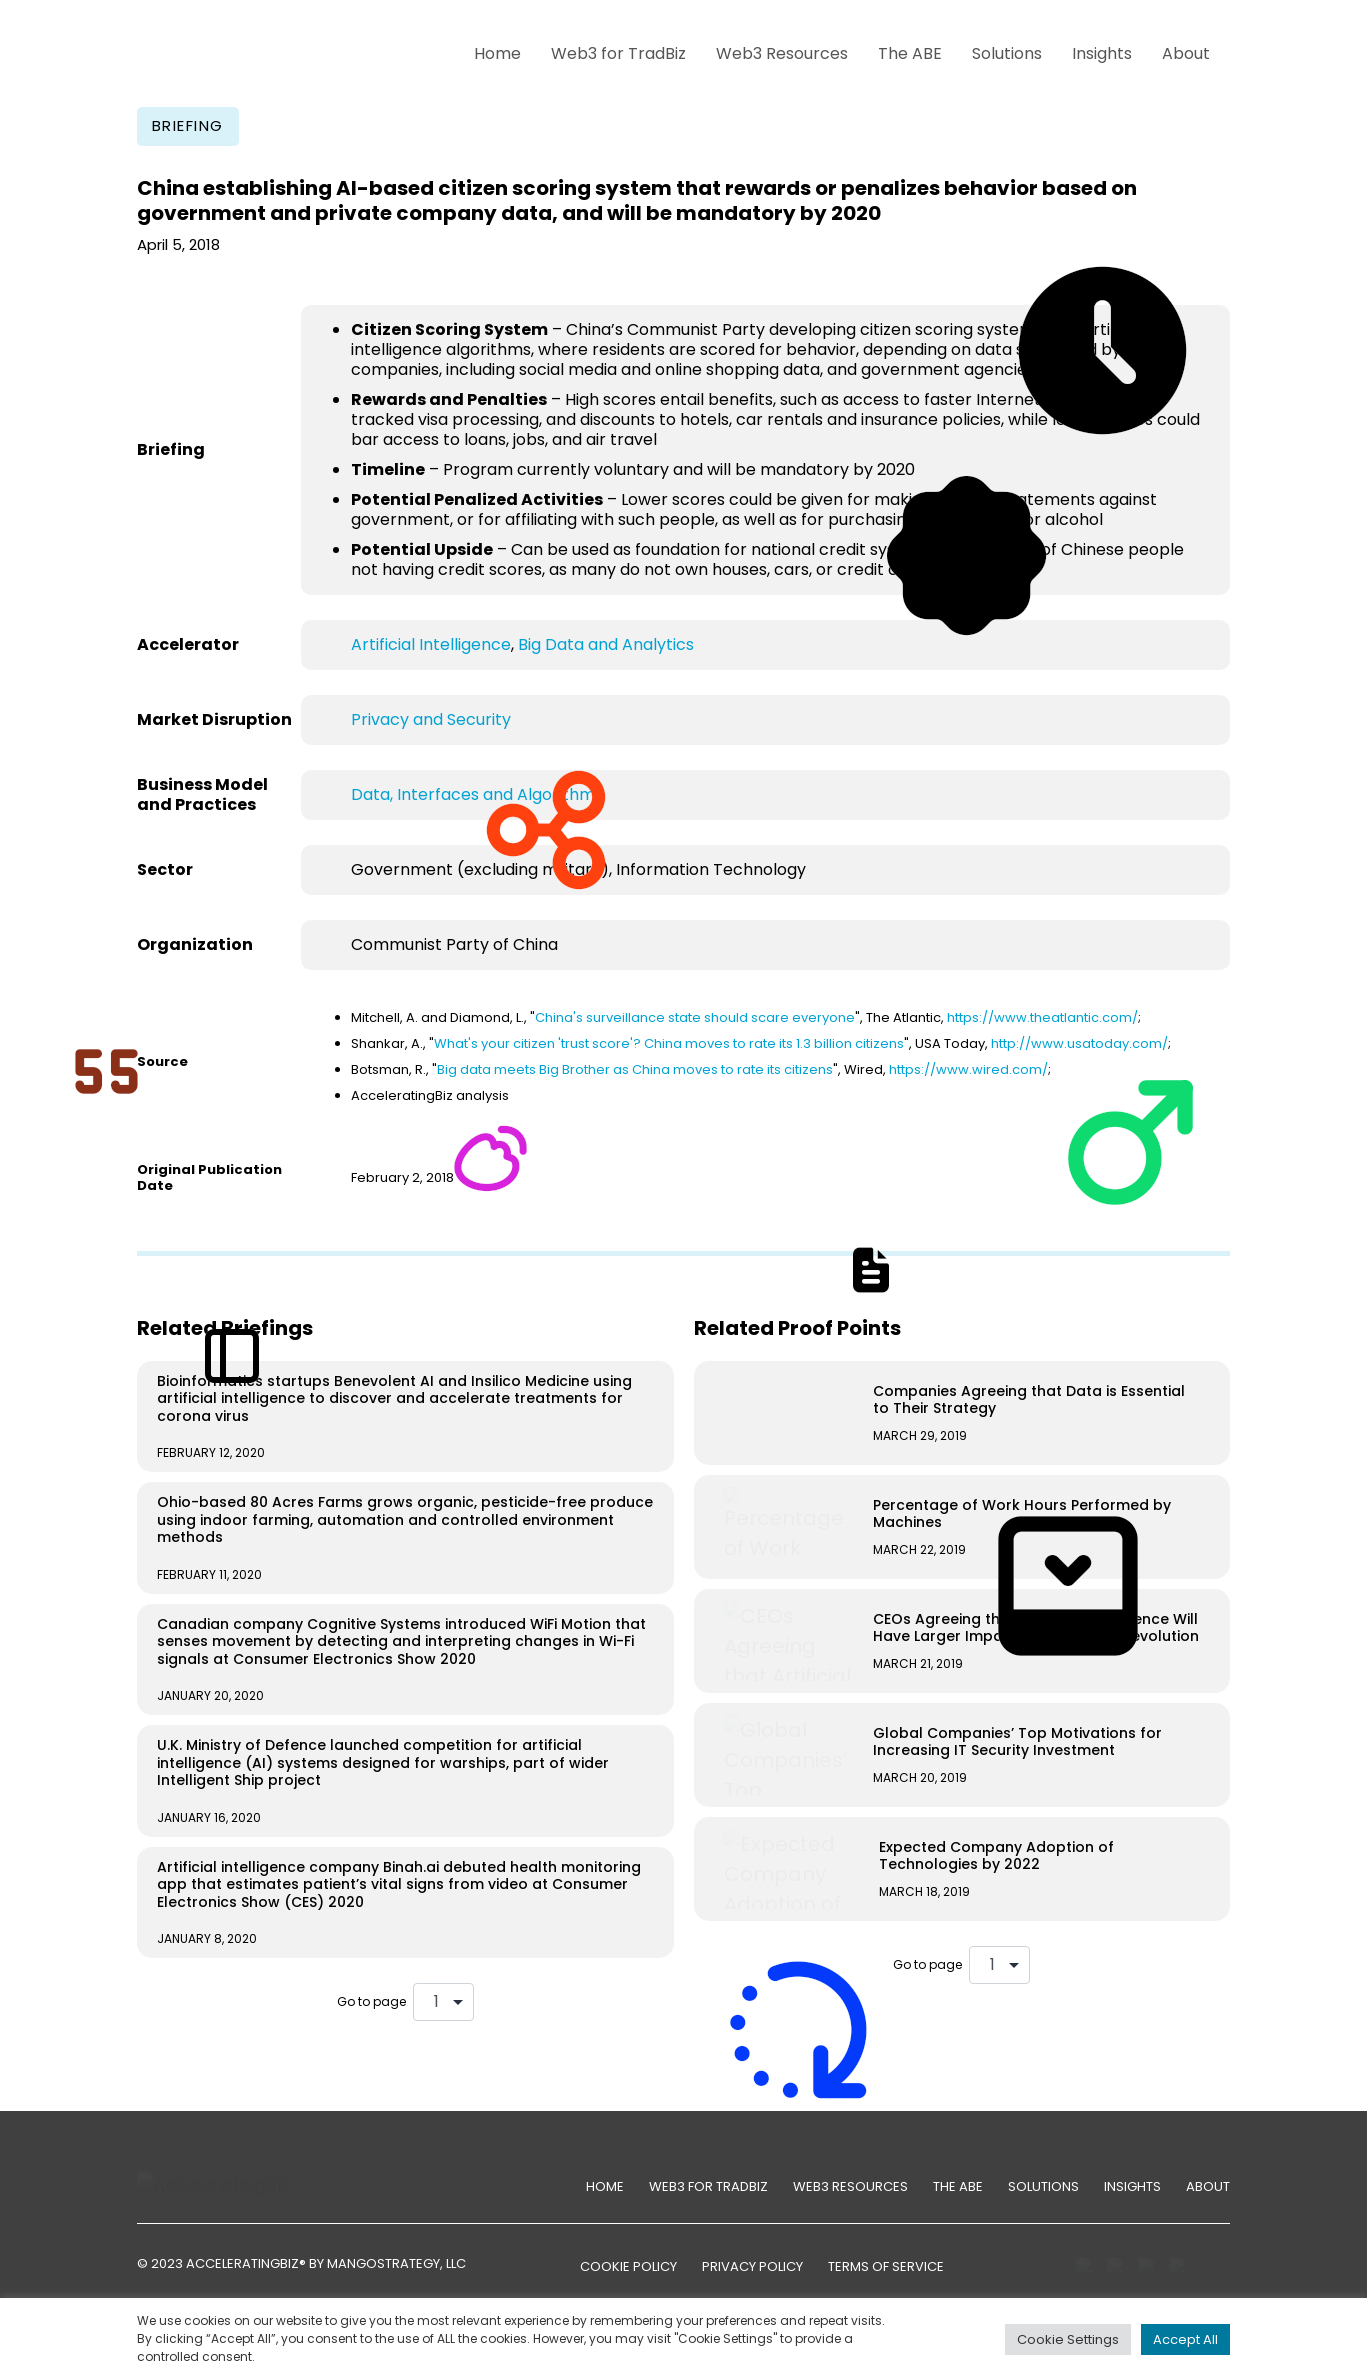 The width and height of the screenshot is (1367, 2380). Describe the element at coordinates (232, 1356) in the screenshot. I see `toggle sidebar navigation` at that location.